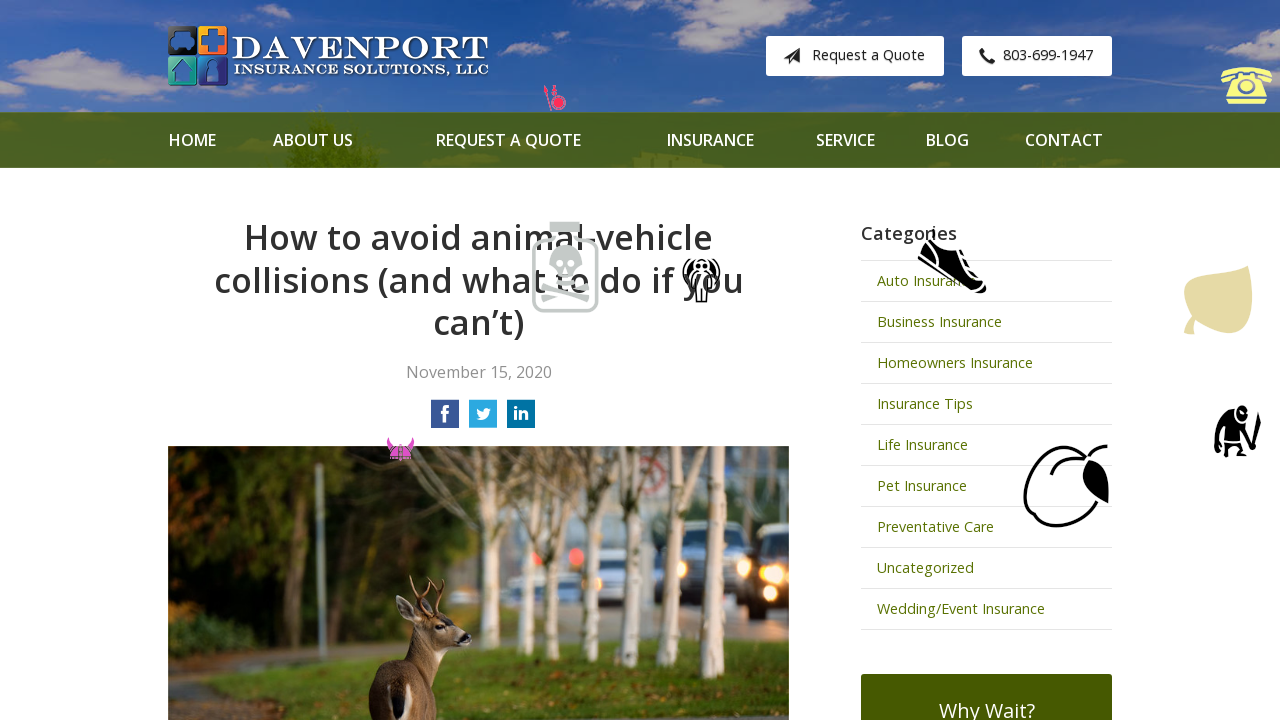  I want to click on represents a fruit or produce category, so click(1066, 486).